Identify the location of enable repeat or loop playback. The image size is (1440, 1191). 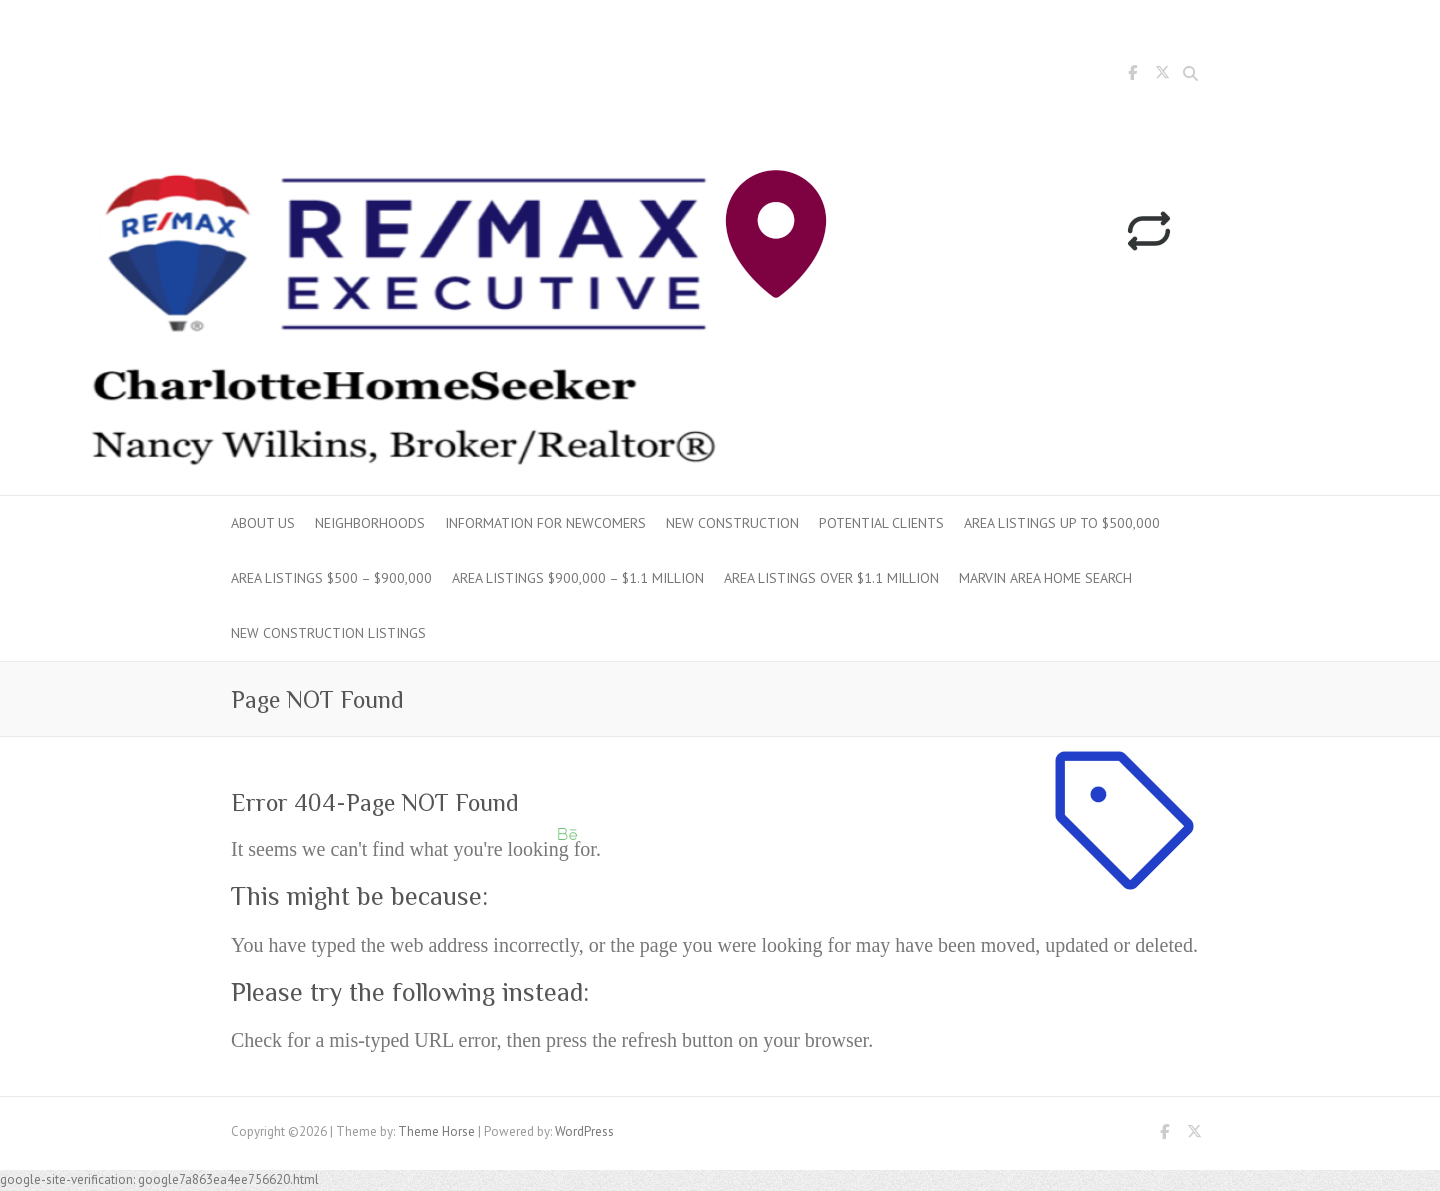
(1149, 231).